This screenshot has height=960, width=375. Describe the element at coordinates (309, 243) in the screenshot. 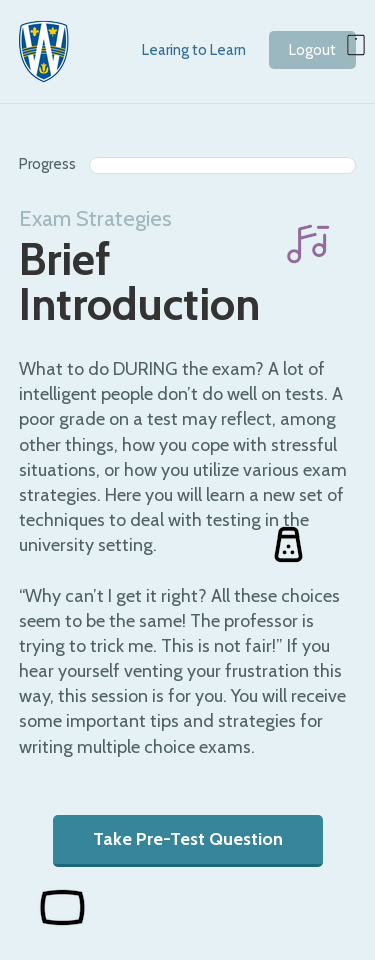

I see `remove a song from playlist` at that location.